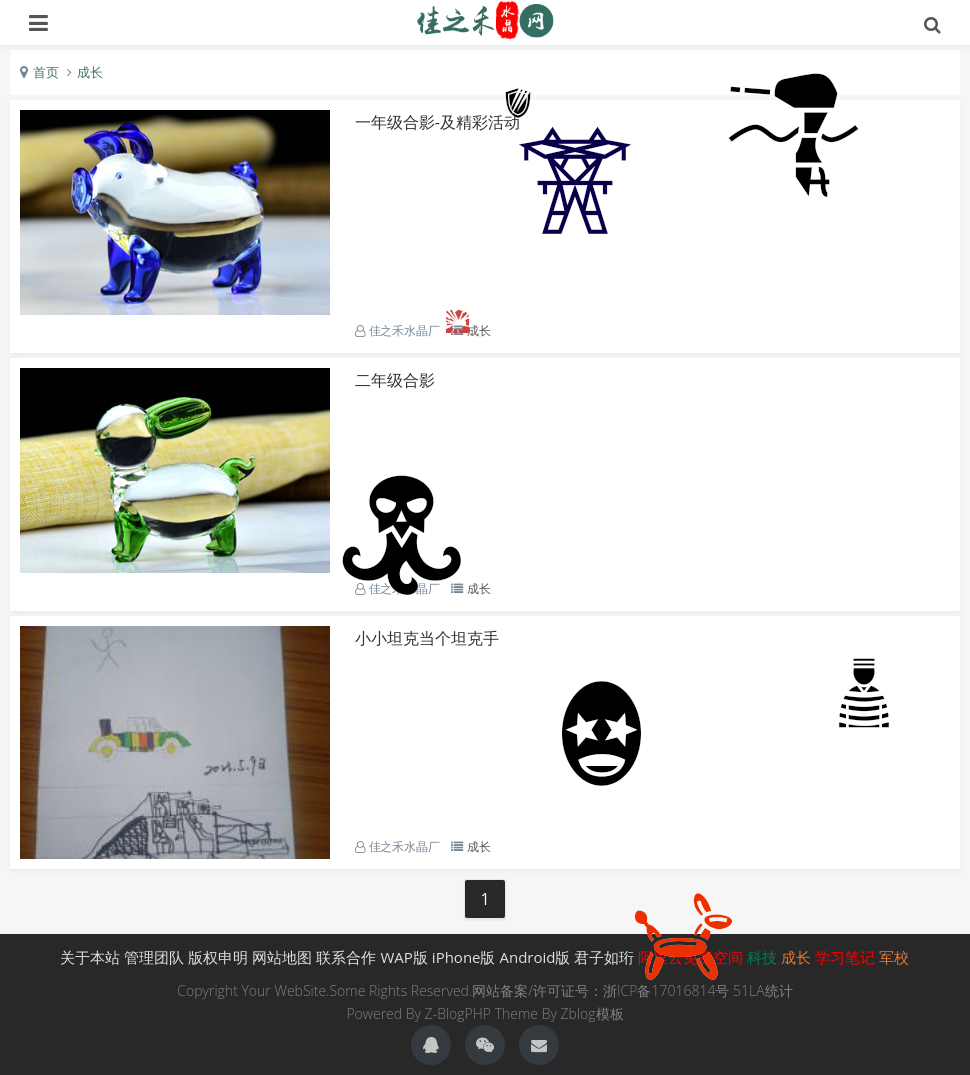 This screenshot has width=970, height=1075. I want to click on indicates power grid or electrical infrastructure, so click(575, 183).